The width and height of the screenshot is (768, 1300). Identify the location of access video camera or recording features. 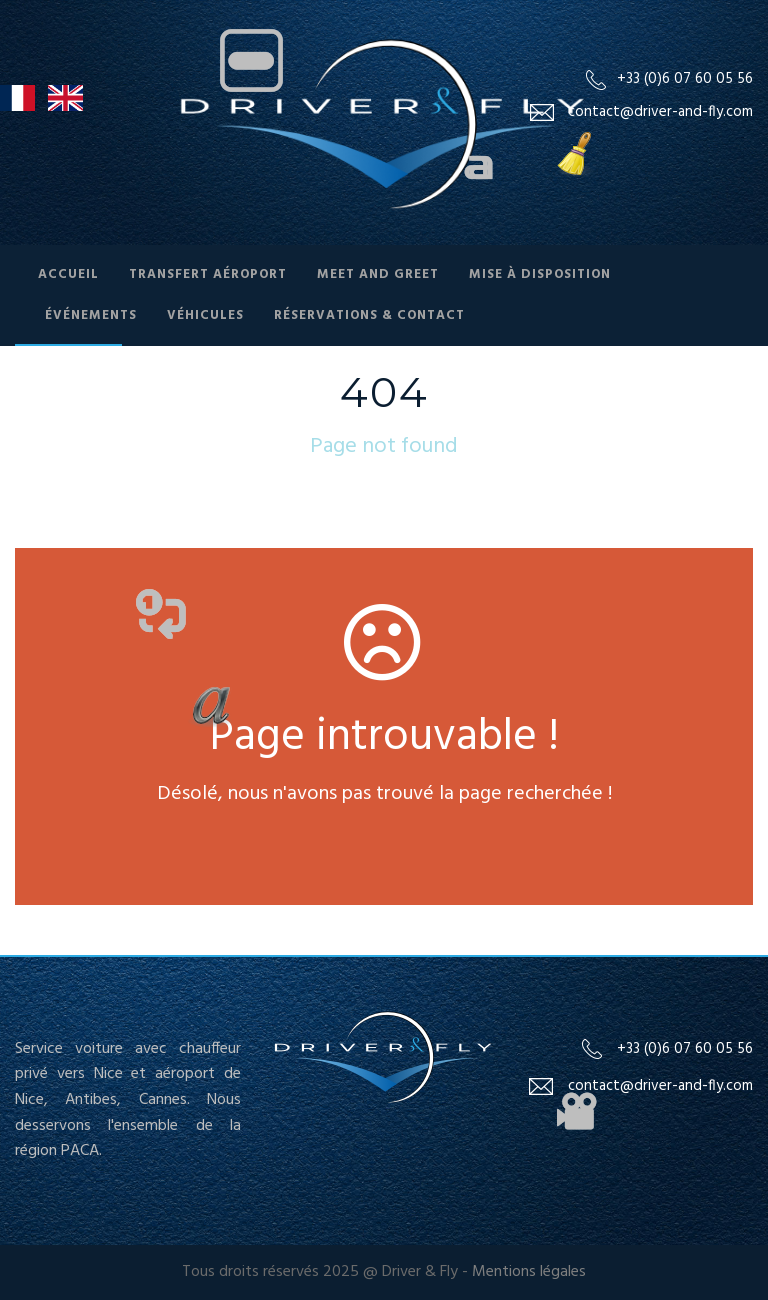
(578, 1111).